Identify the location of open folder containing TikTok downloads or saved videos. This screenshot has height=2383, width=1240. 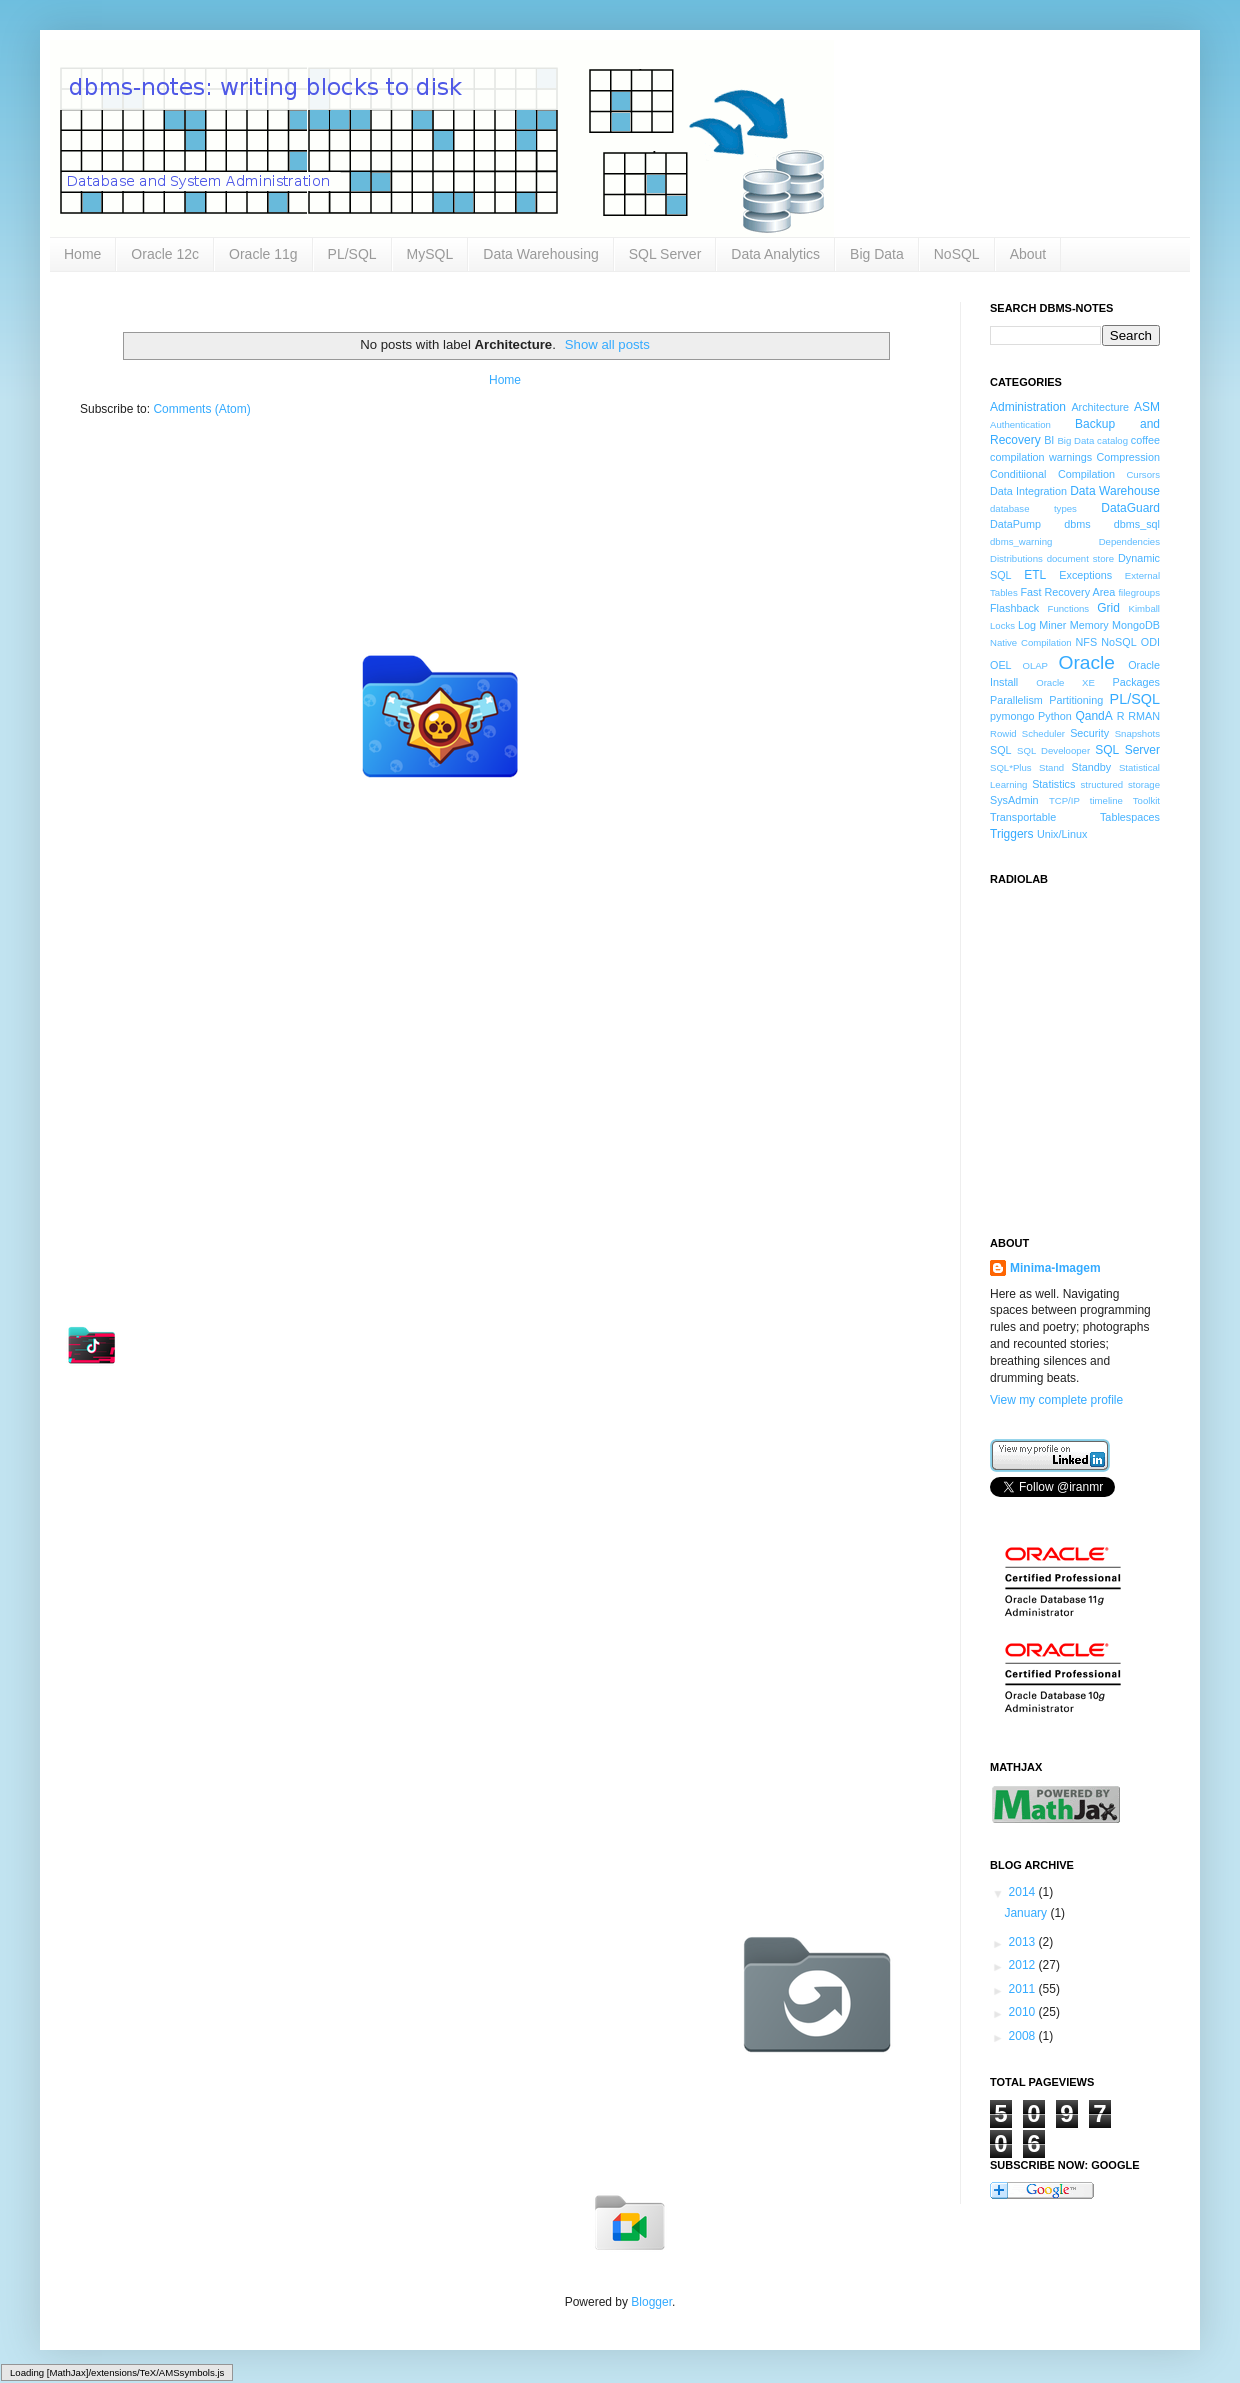
(91, 1346).